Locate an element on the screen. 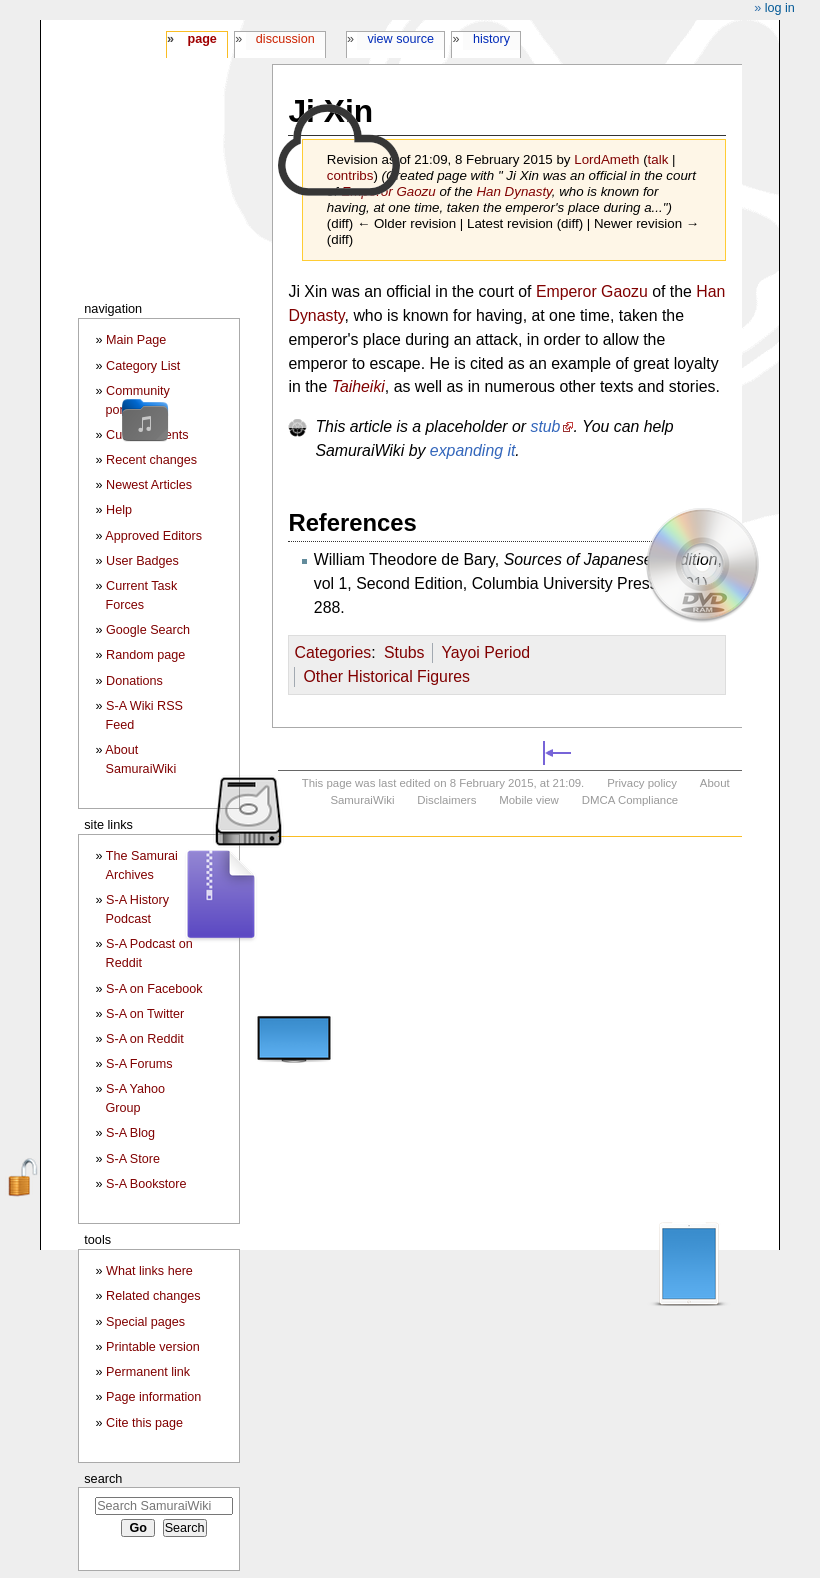 This screenshot has height=1578, width=820. go to the first item in a list or sequence is located at coordinates (557, 753).